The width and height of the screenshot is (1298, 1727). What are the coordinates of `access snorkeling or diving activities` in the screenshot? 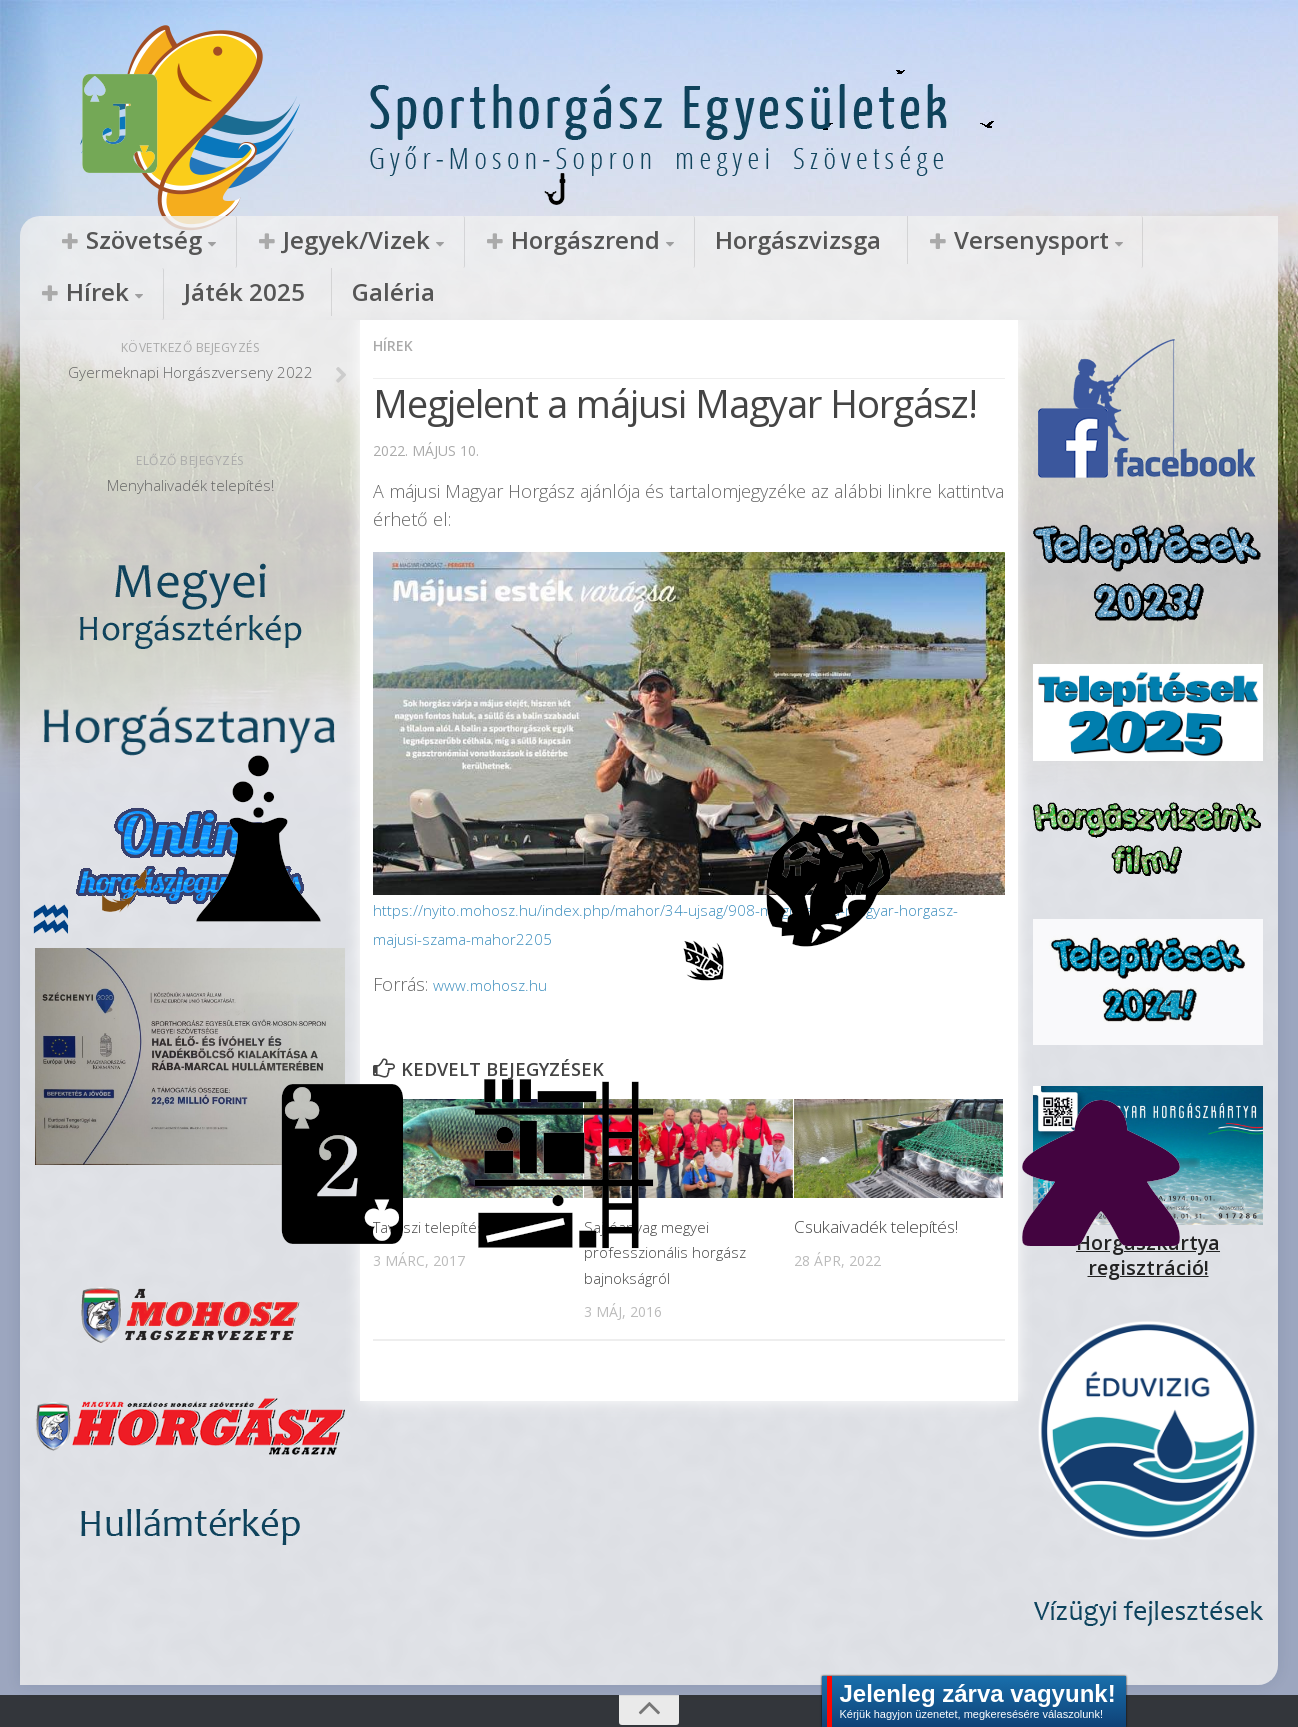 It's located at (555, 189).